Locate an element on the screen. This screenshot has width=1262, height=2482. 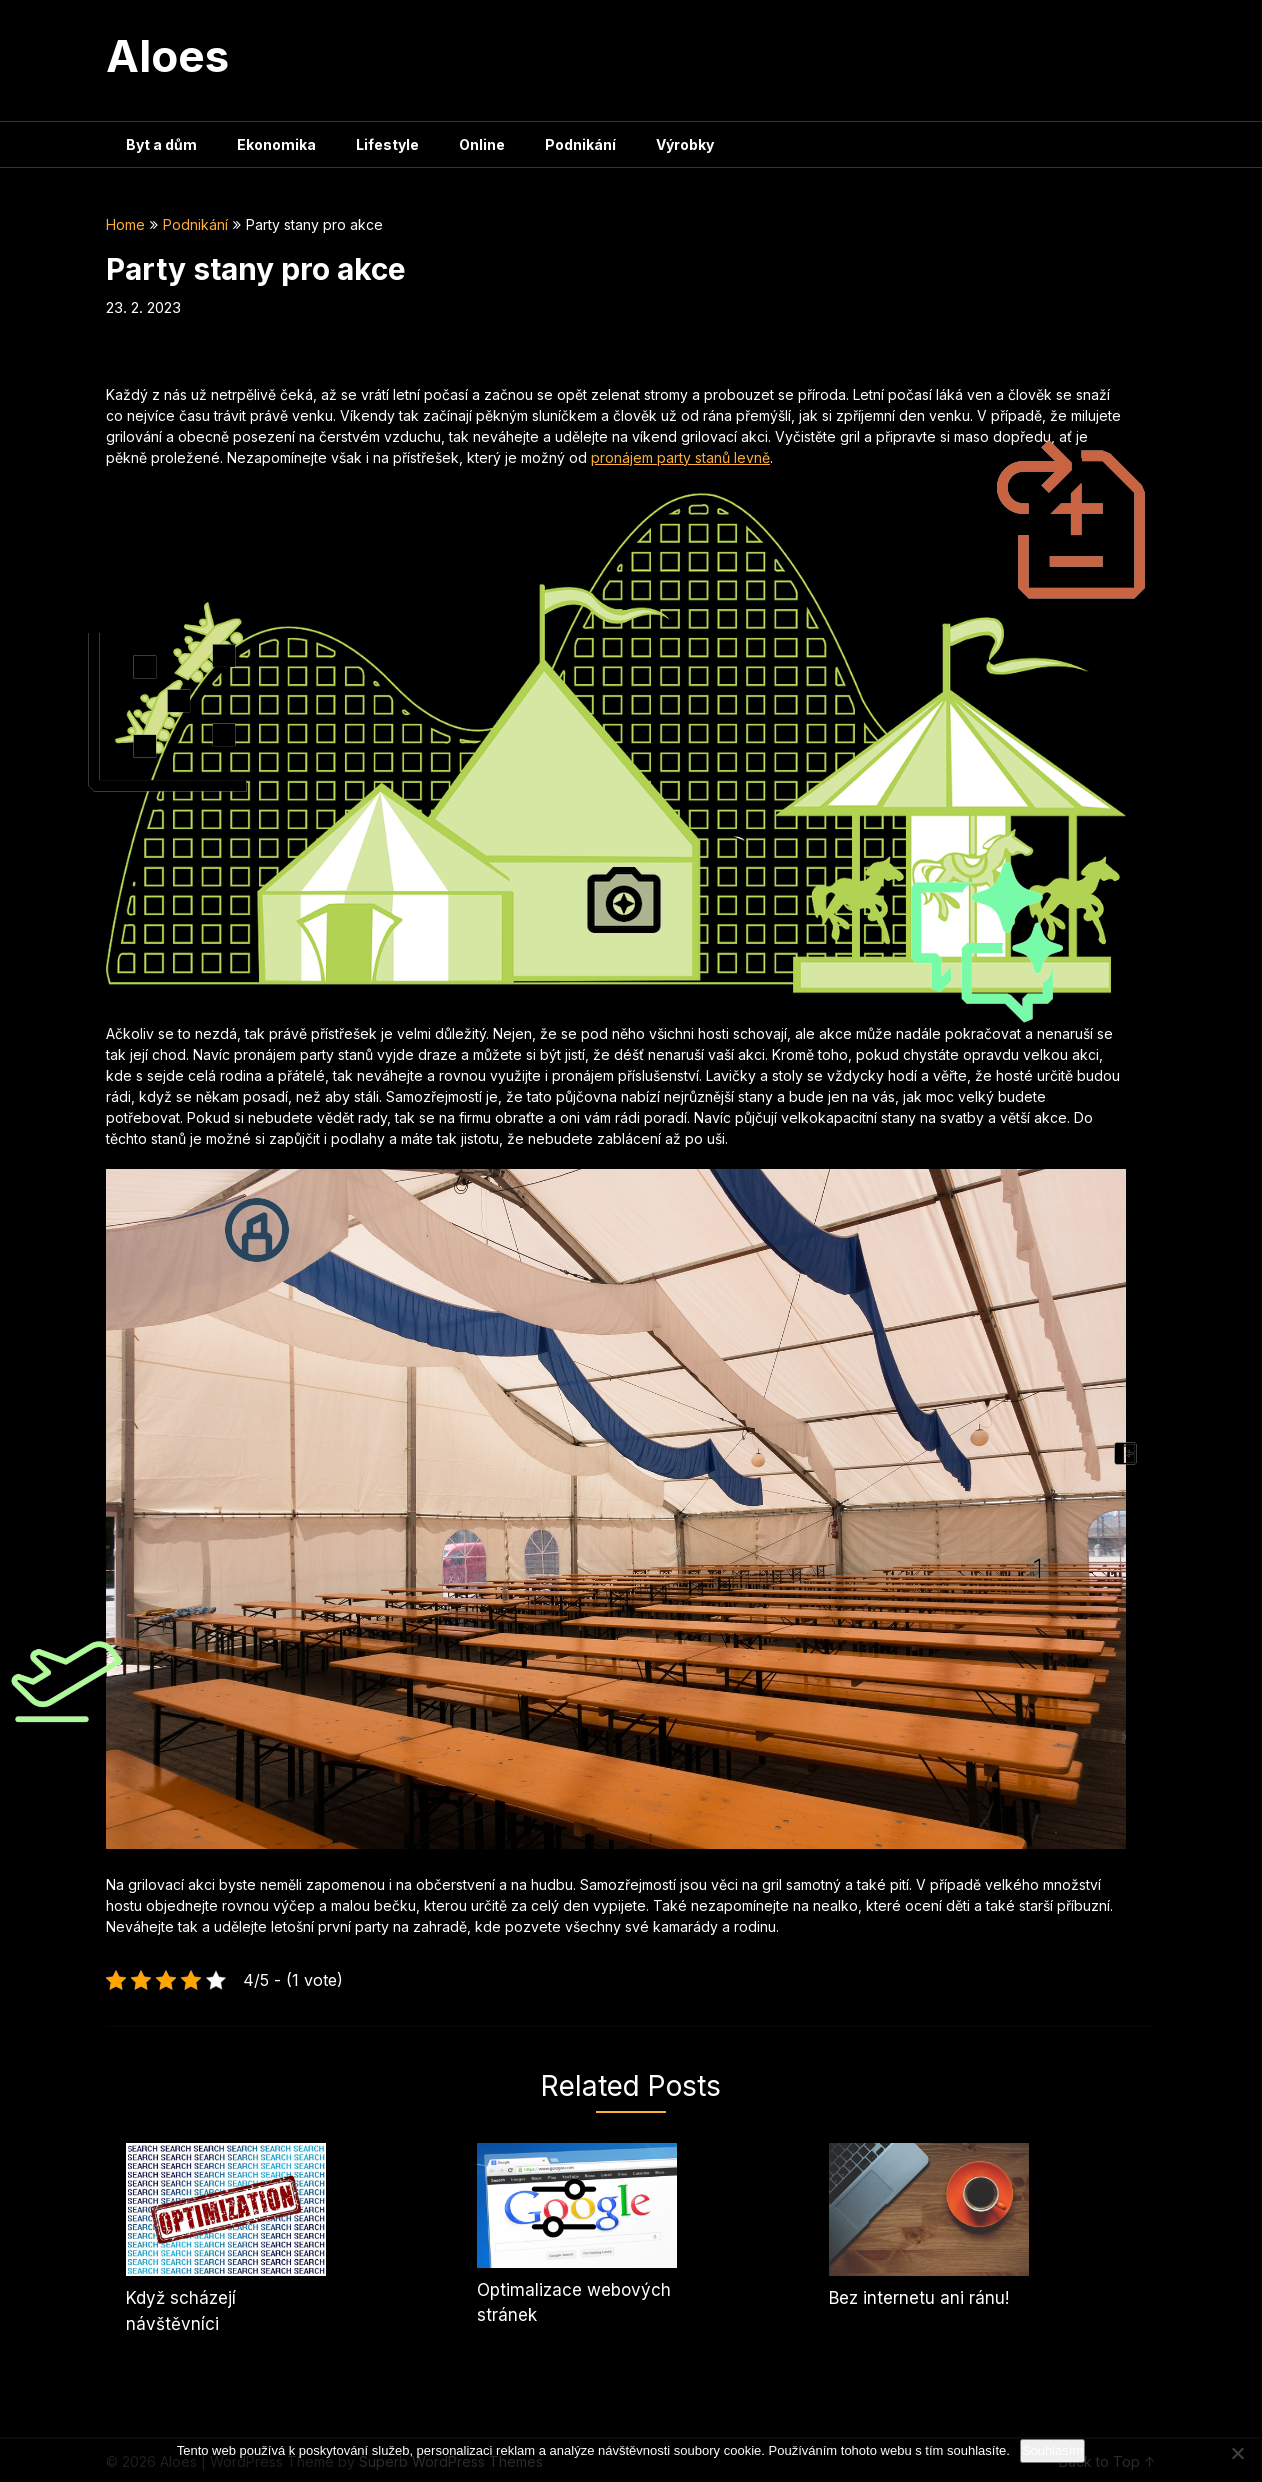
dock sidebar to the left side of the editor is located at coordinates (1125, 1453).